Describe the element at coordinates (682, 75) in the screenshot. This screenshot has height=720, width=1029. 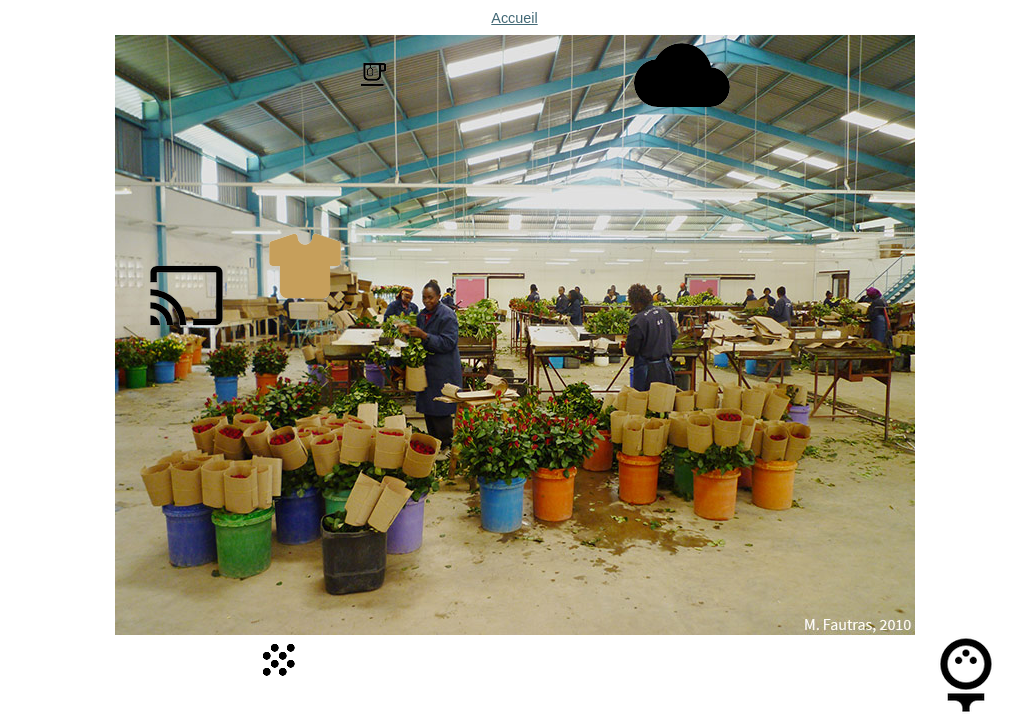
I see `access cloud storage` at that location.